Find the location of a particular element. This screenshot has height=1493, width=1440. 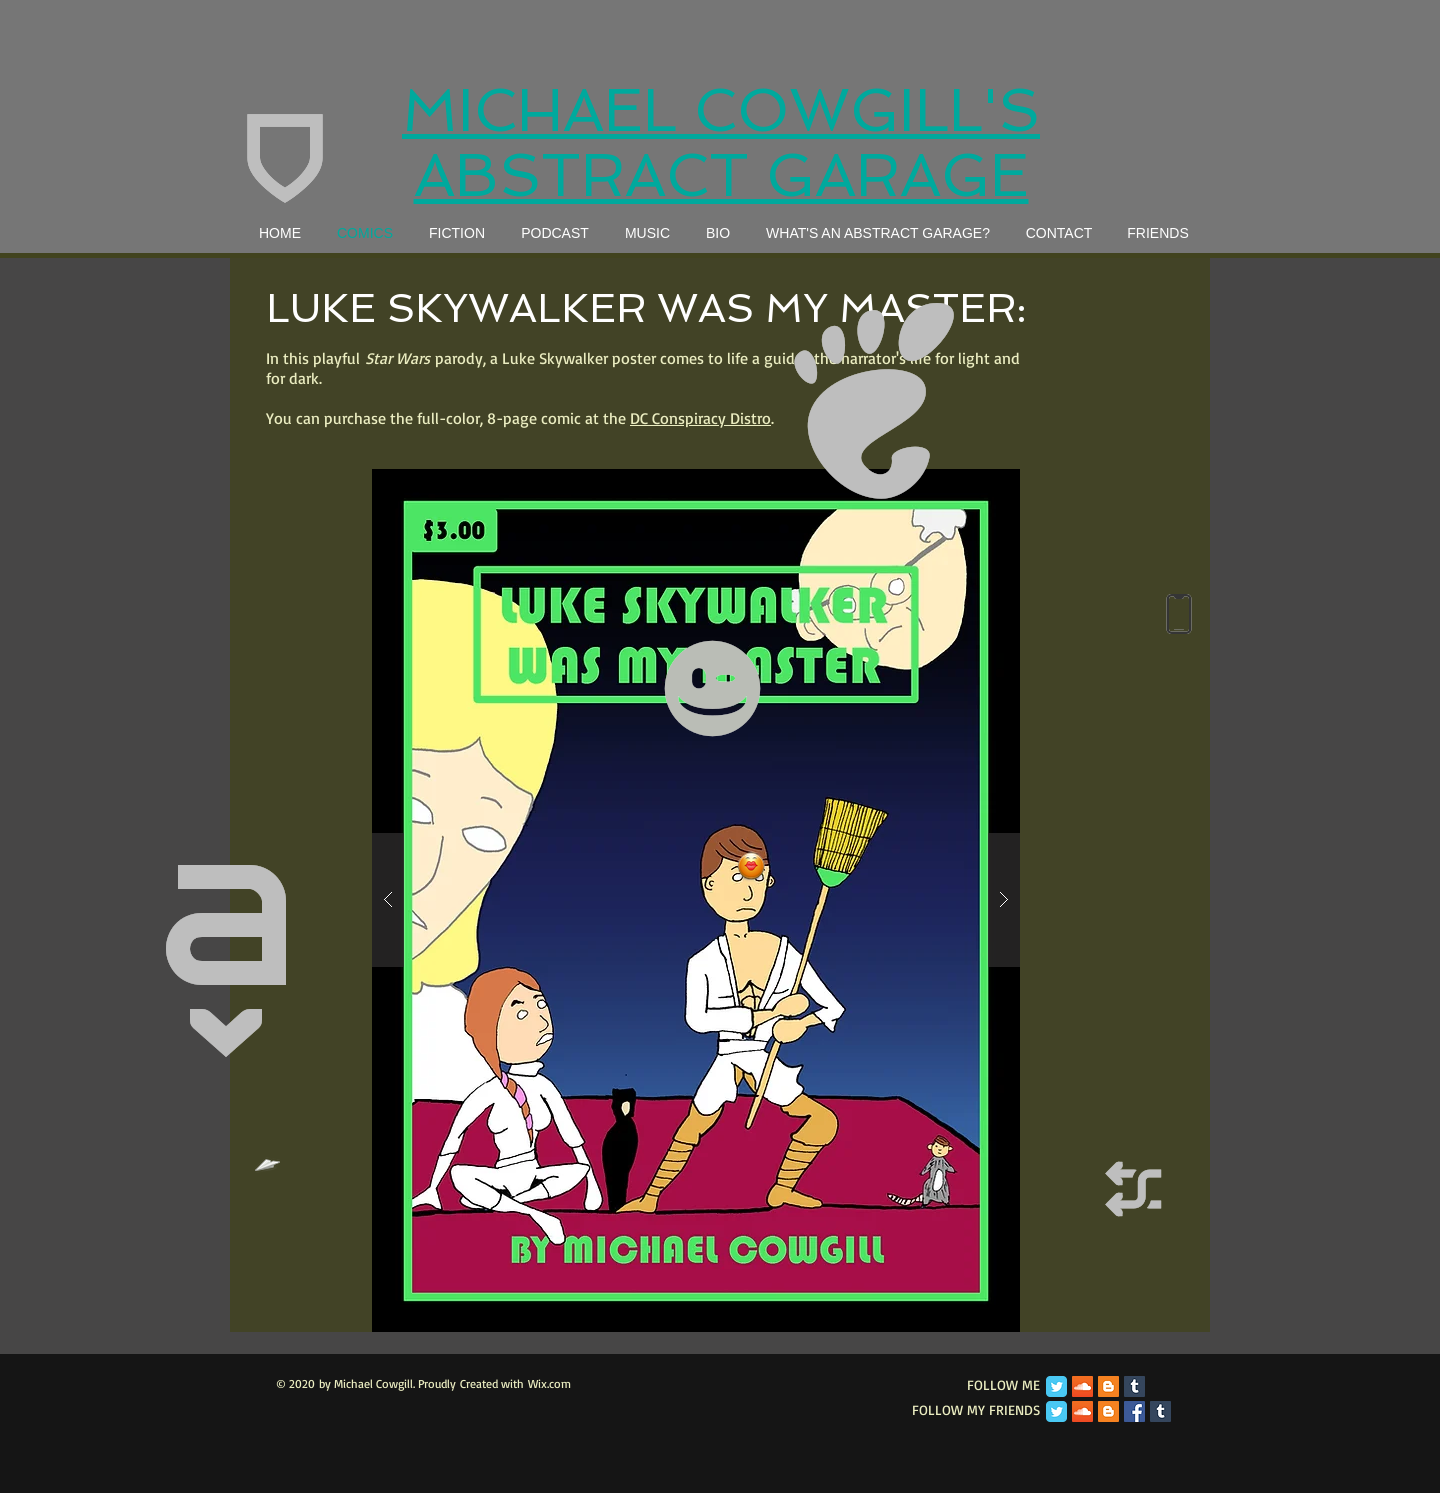

insert text at cursor position is located at coordinates (226, 961).